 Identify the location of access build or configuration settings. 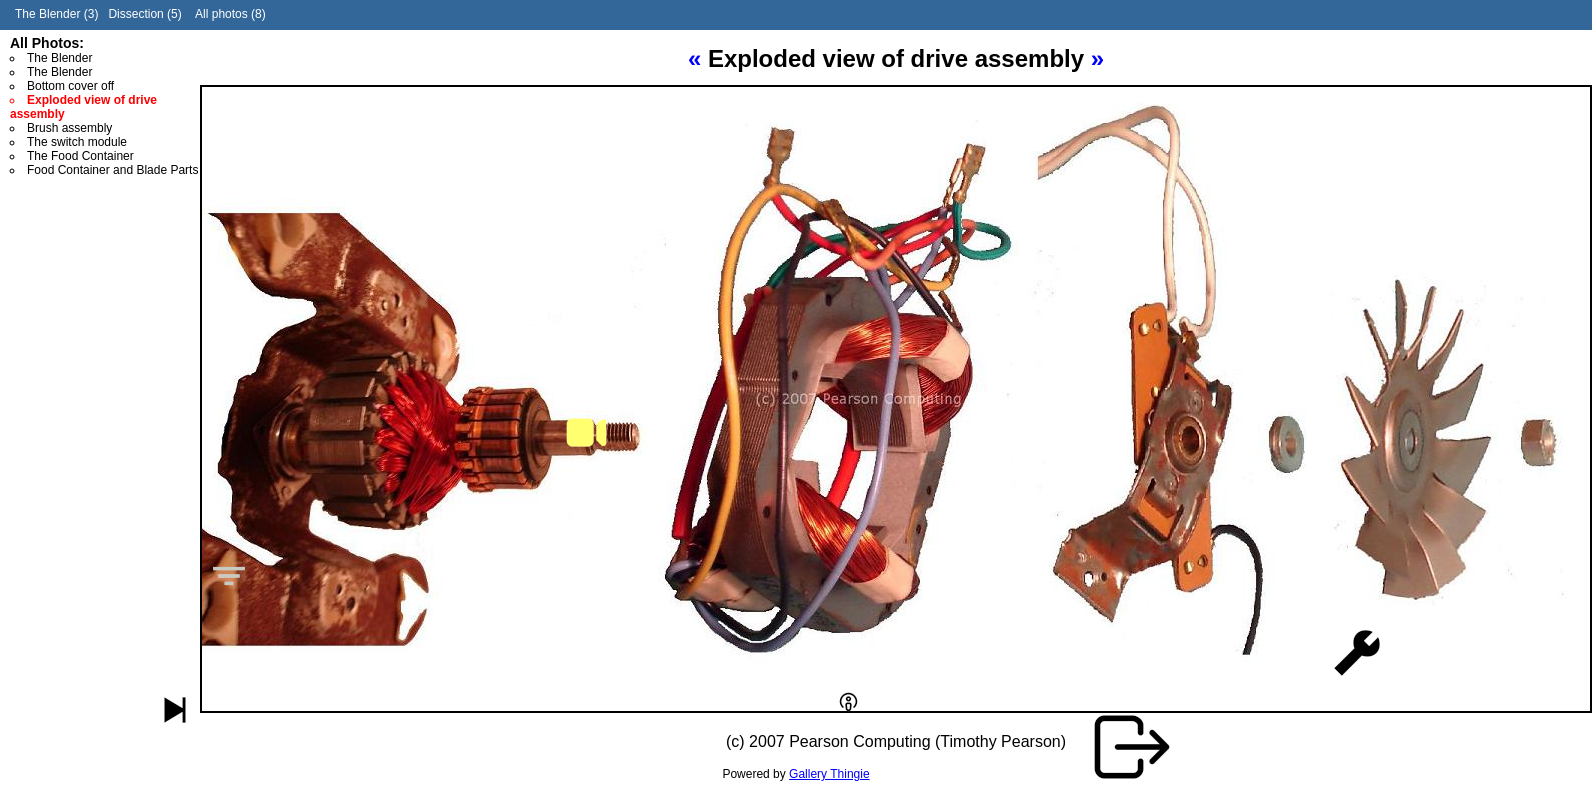
(1357, 653).